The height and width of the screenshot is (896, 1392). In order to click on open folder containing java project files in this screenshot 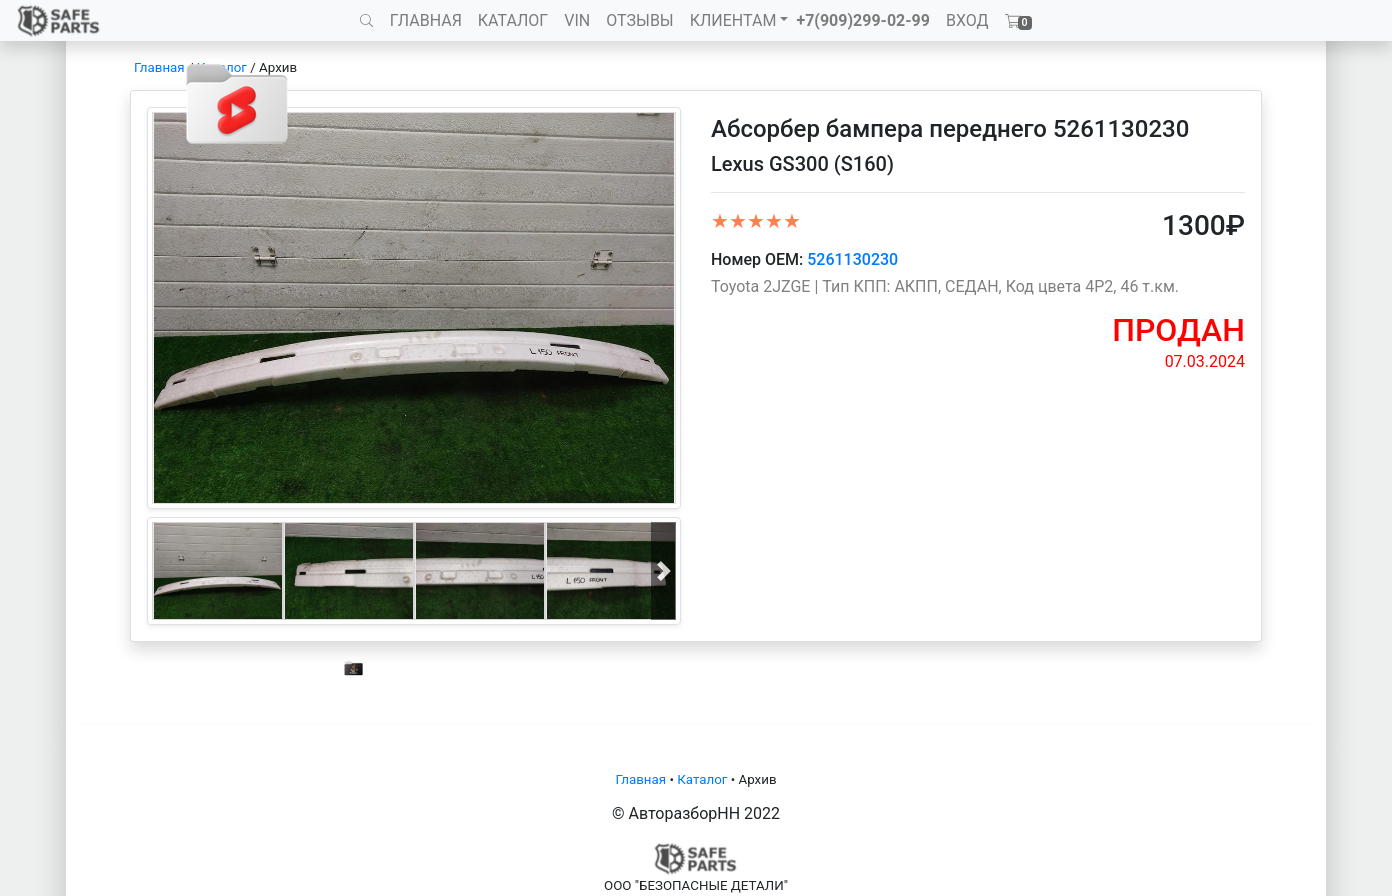, I will do `click(353, 668)`.